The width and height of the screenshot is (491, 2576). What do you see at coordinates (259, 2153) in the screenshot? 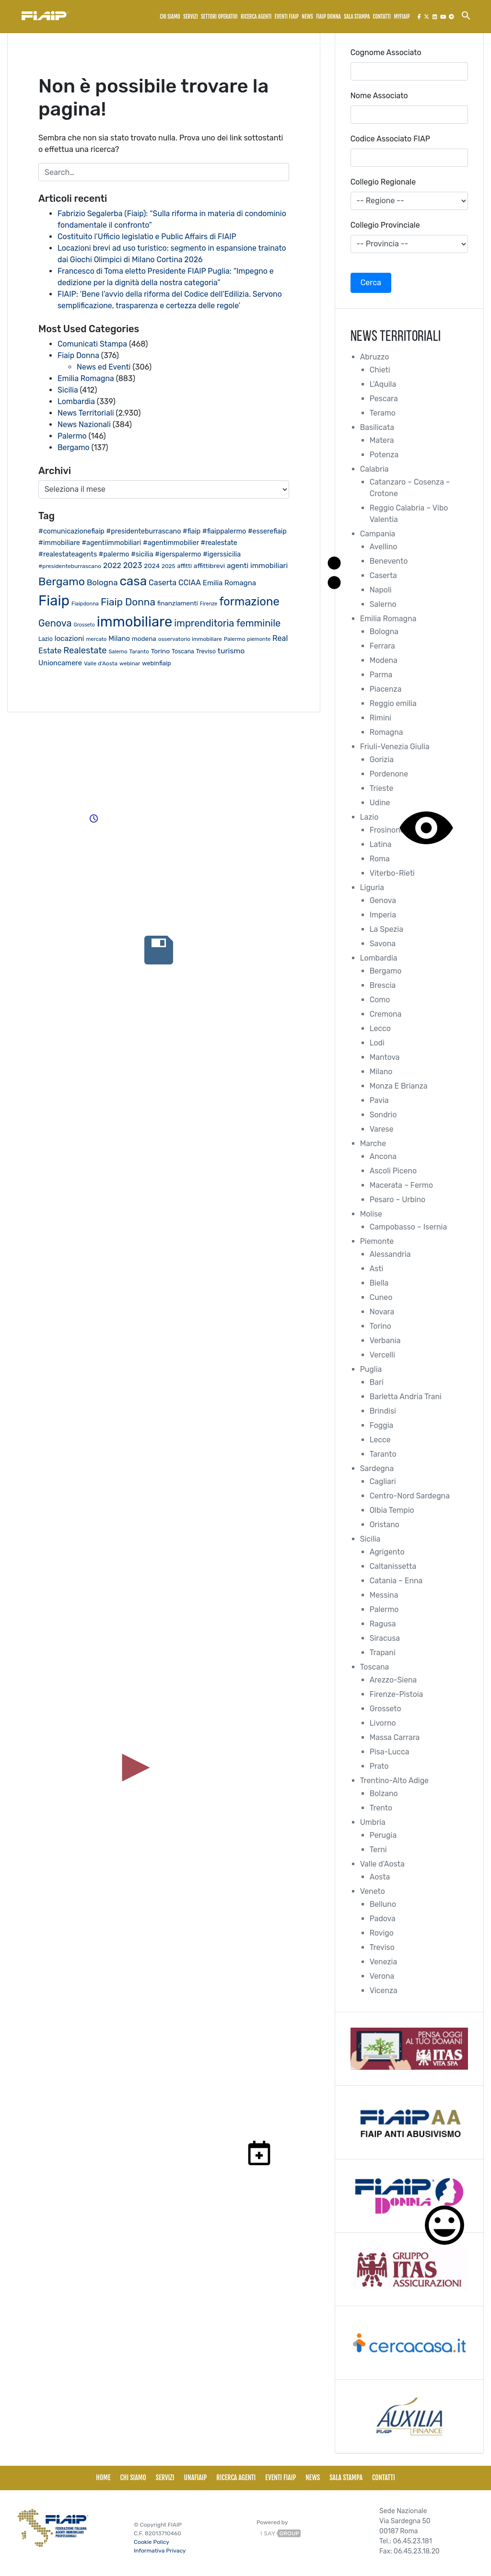
I see `add a new calendar event` at bounding box center [259, 2153].